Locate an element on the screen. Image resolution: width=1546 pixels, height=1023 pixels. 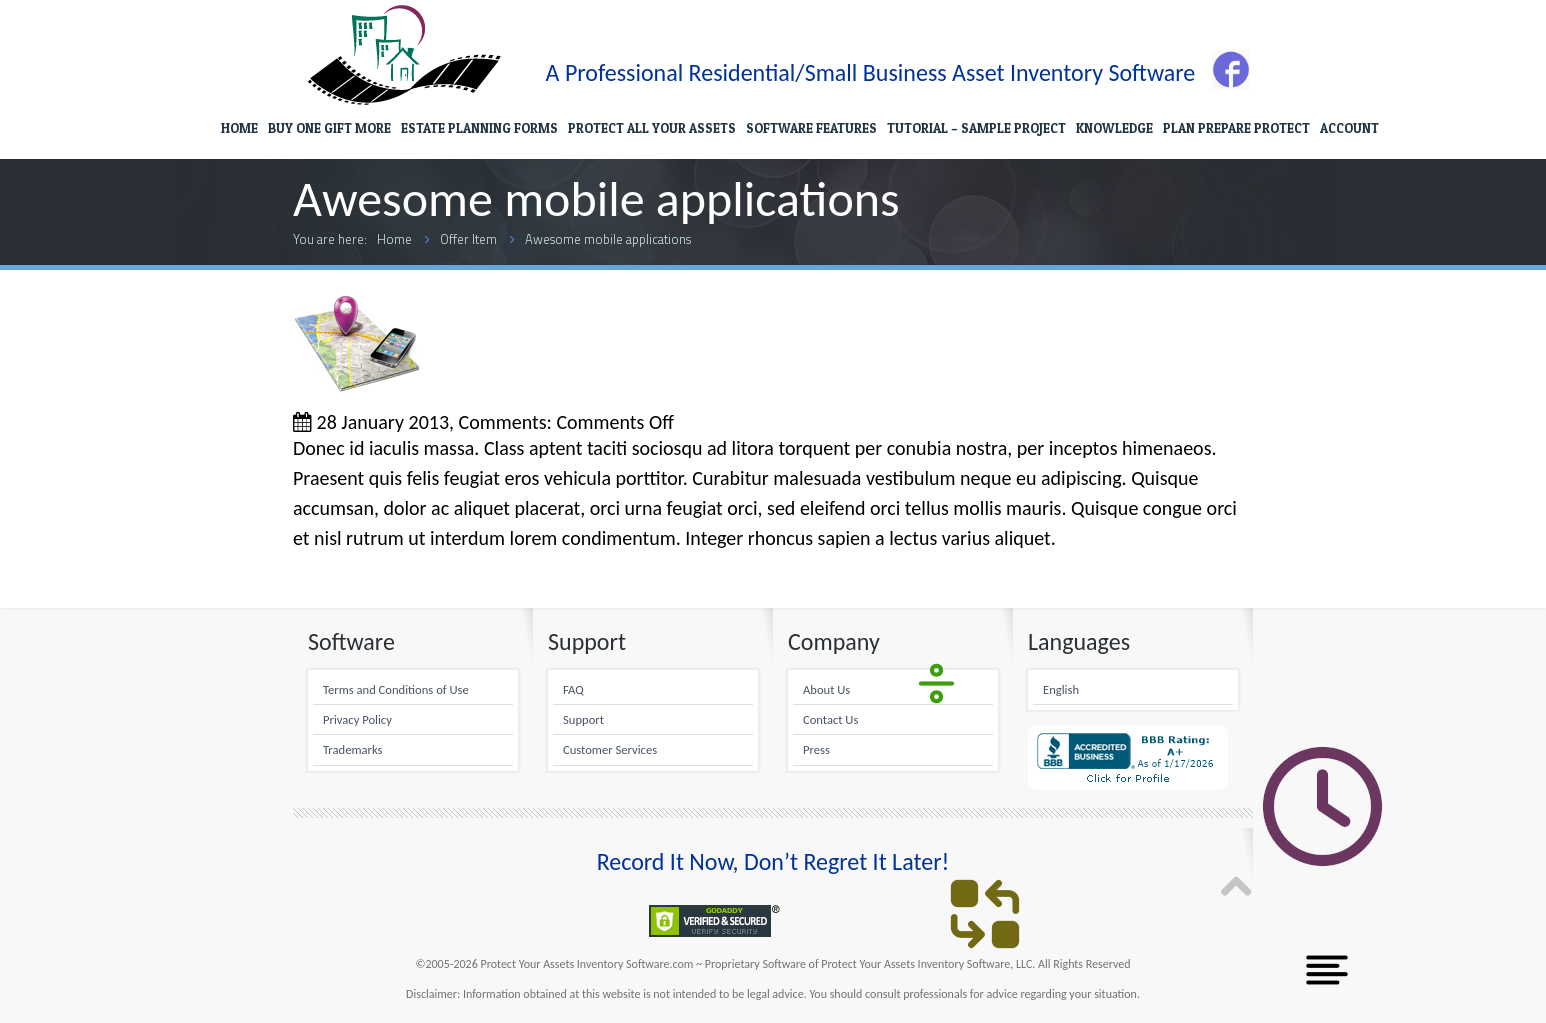
align text to the left is located at coordinates (1327, 970).